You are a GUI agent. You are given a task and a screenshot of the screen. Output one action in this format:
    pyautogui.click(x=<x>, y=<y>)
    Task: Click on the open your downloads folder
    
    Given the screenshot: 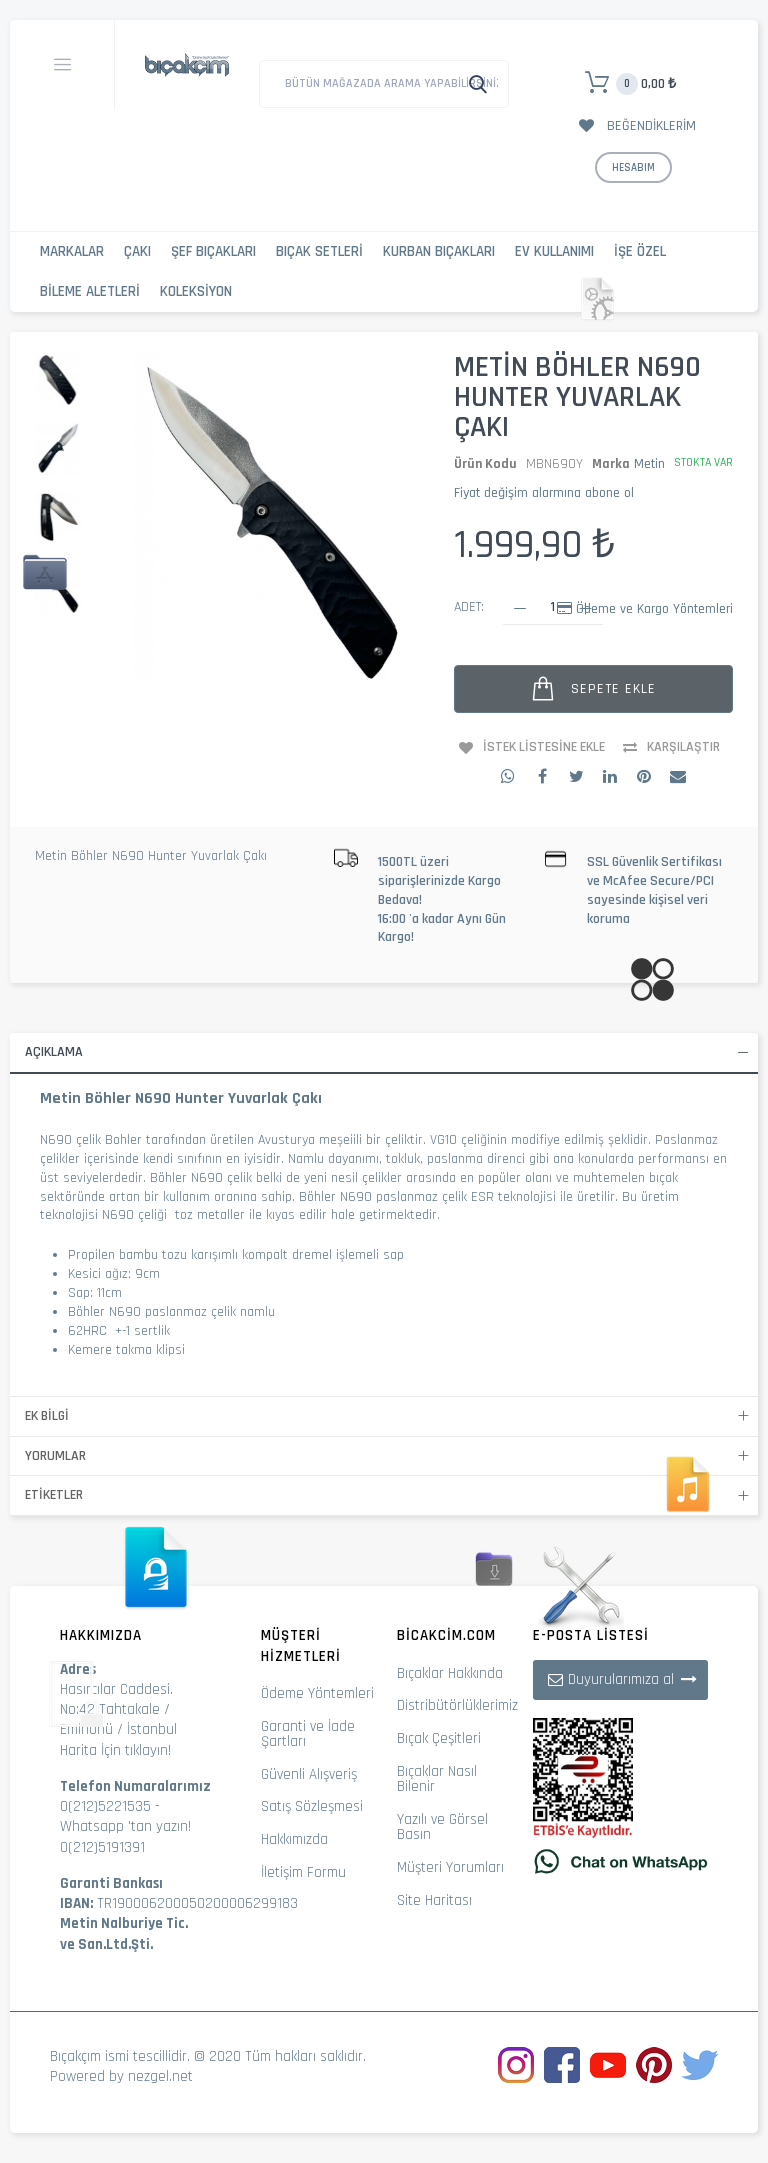 What is the action you would take?
    pyautogui.click(x=494, y=1569)
    